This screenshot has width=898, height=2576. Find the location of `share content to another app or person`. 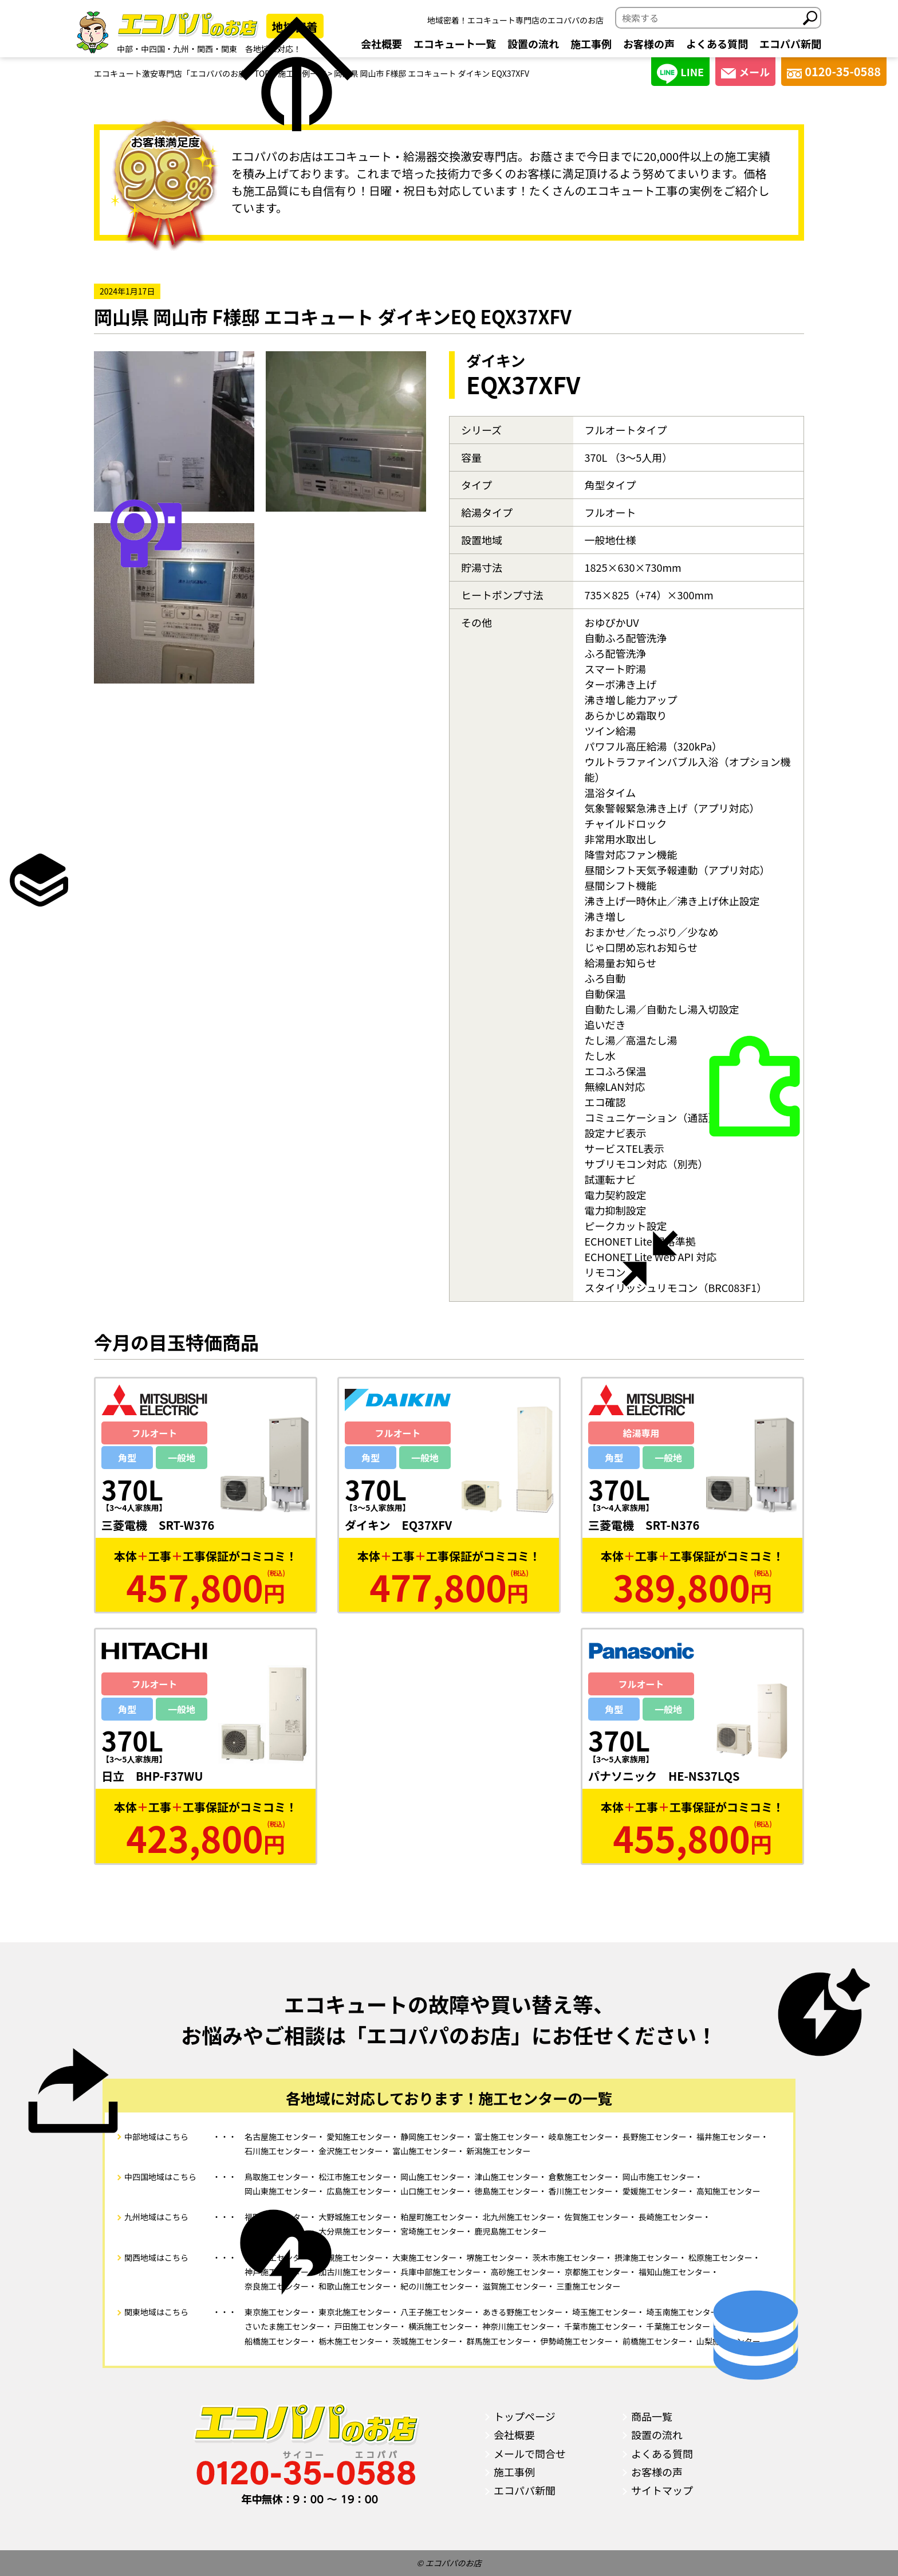

share content to another app or person is located at coordinates (73, 2092).